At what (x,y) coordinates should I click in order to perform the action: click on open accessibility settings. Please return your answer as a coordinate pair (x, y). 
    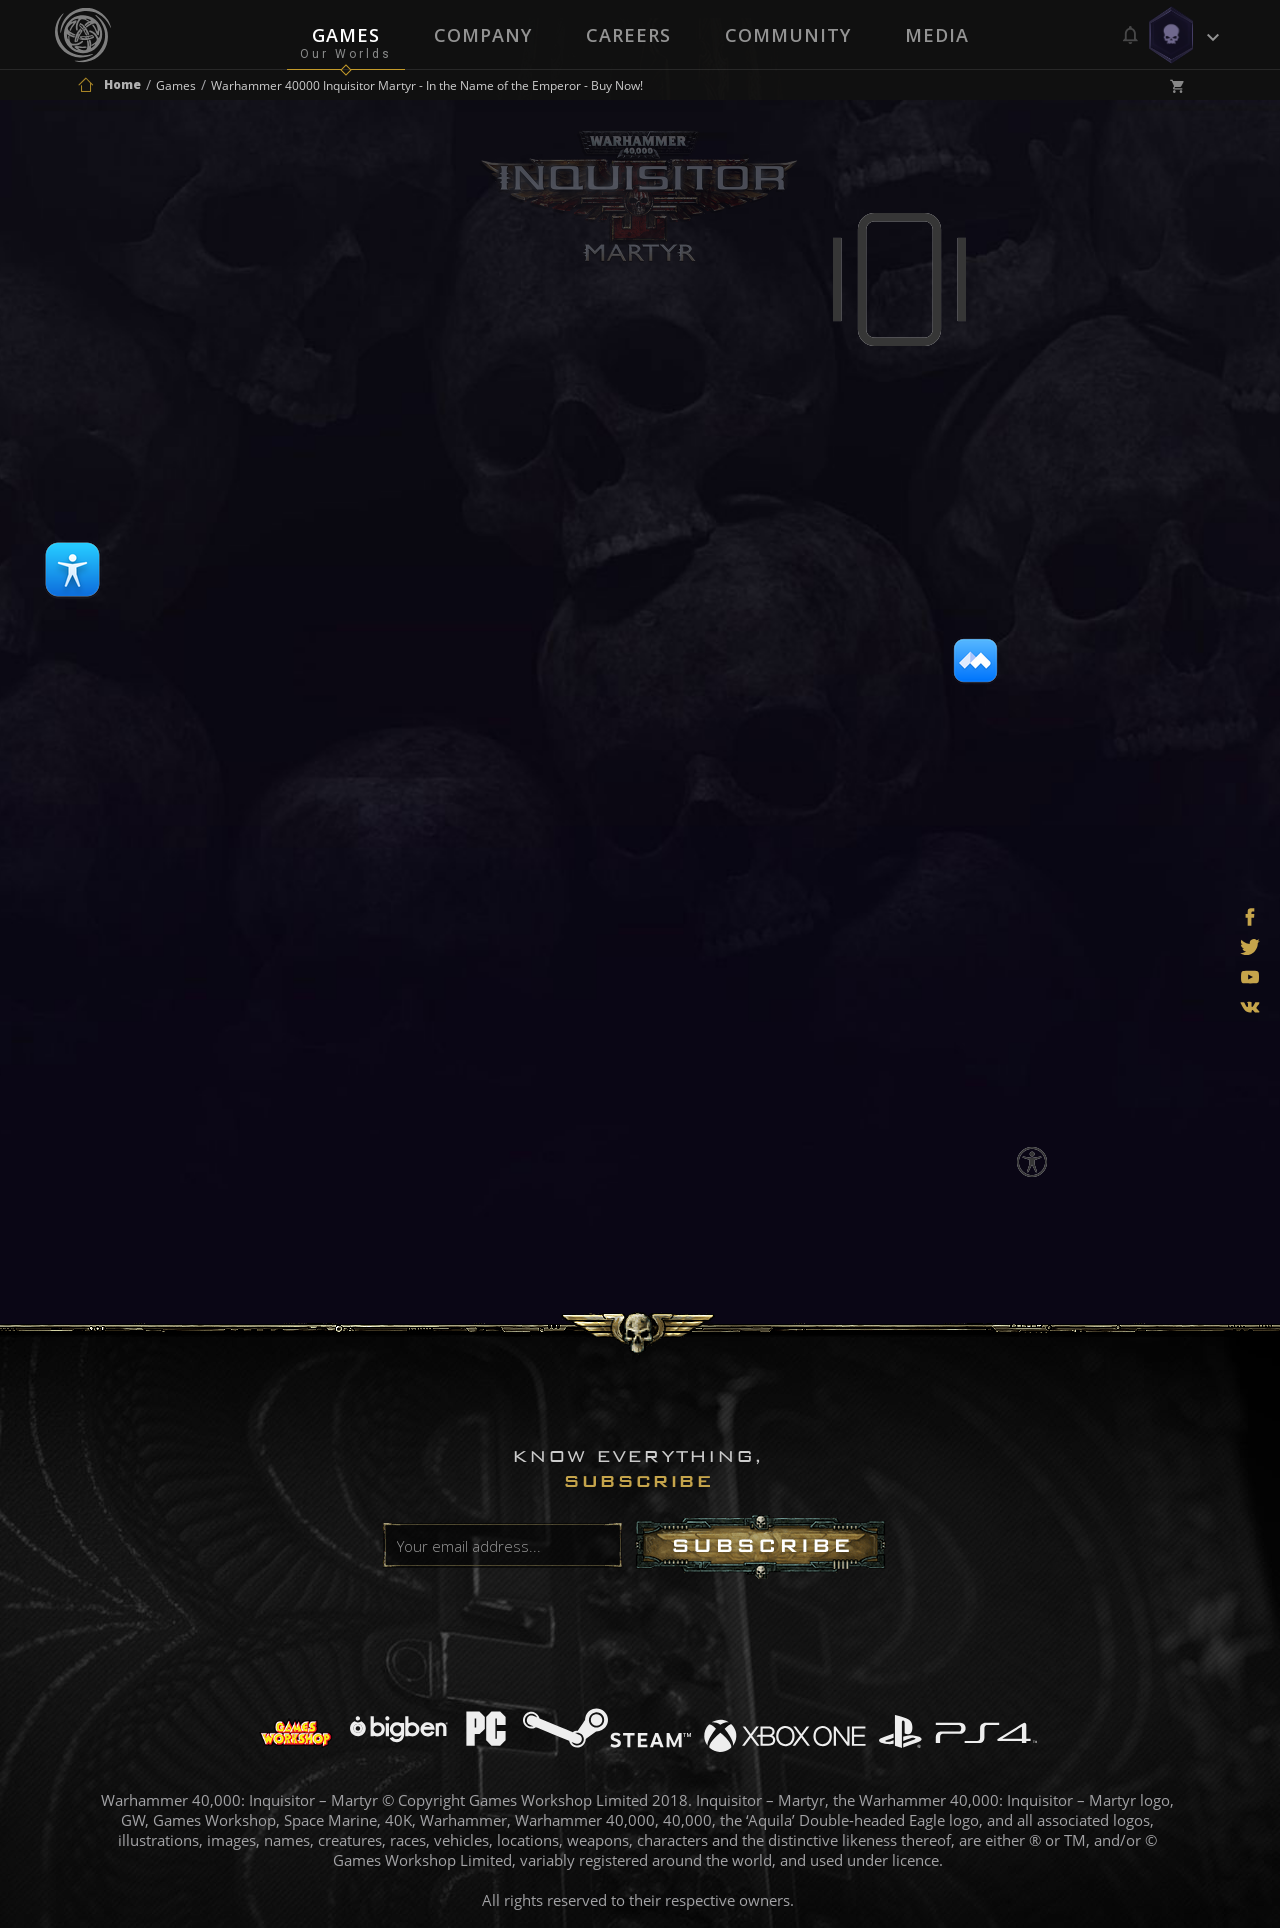
    Looking at the image, I should click on (72, 569).